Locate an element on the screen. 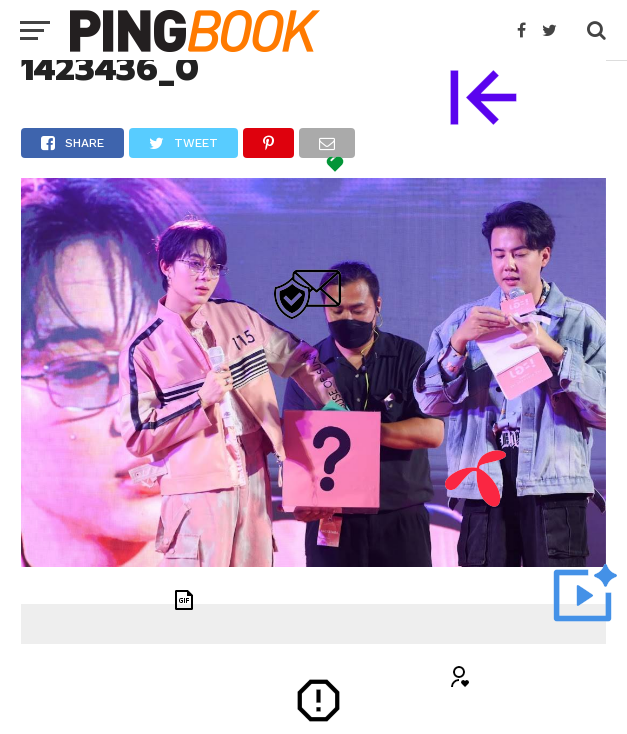 The width and height of the screenshot is (627, 734). access SimpleLogin email alias service is located at coordinates (307, 294).